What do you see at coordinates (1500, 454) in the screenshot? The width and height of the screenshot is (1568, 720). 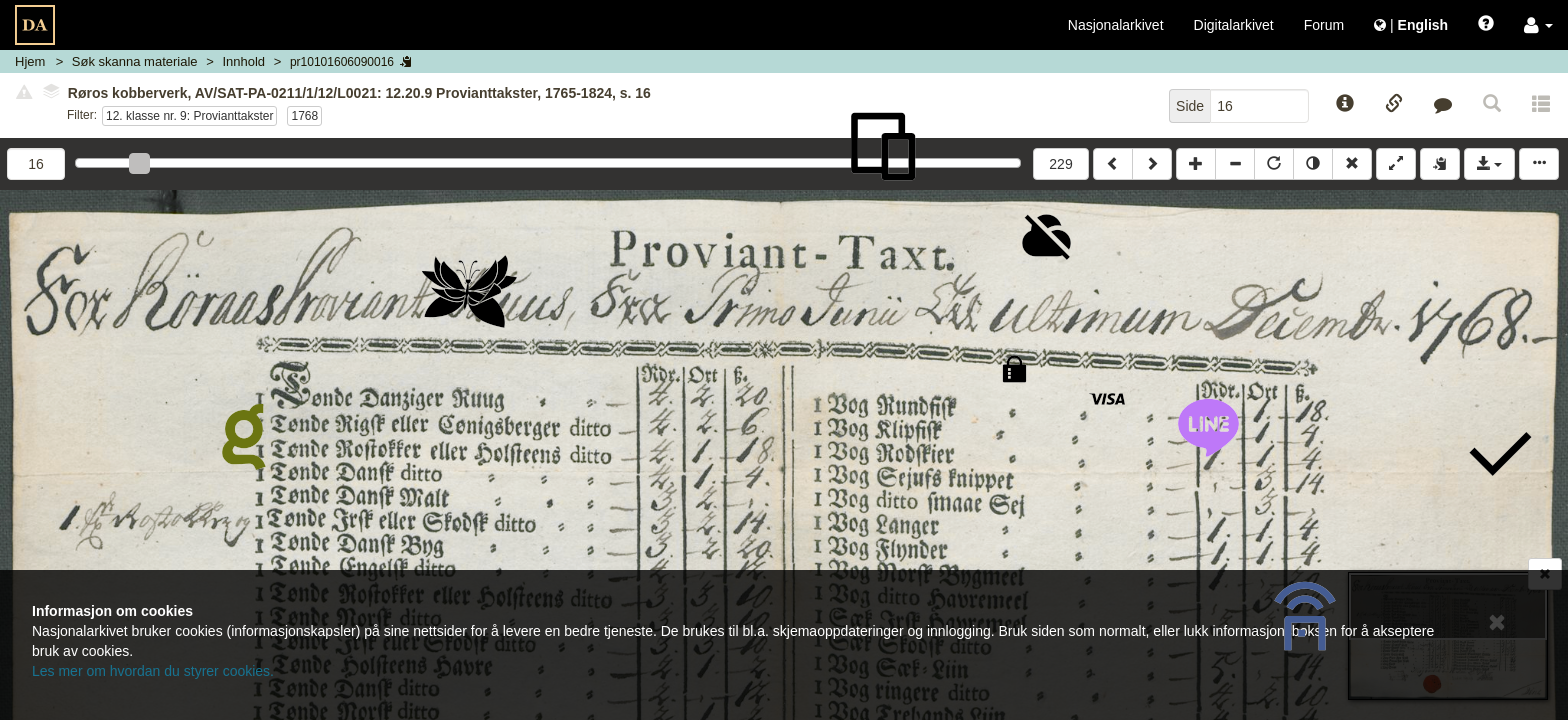 I see `confirm or submit an action` at bounding box center [1500, 454].